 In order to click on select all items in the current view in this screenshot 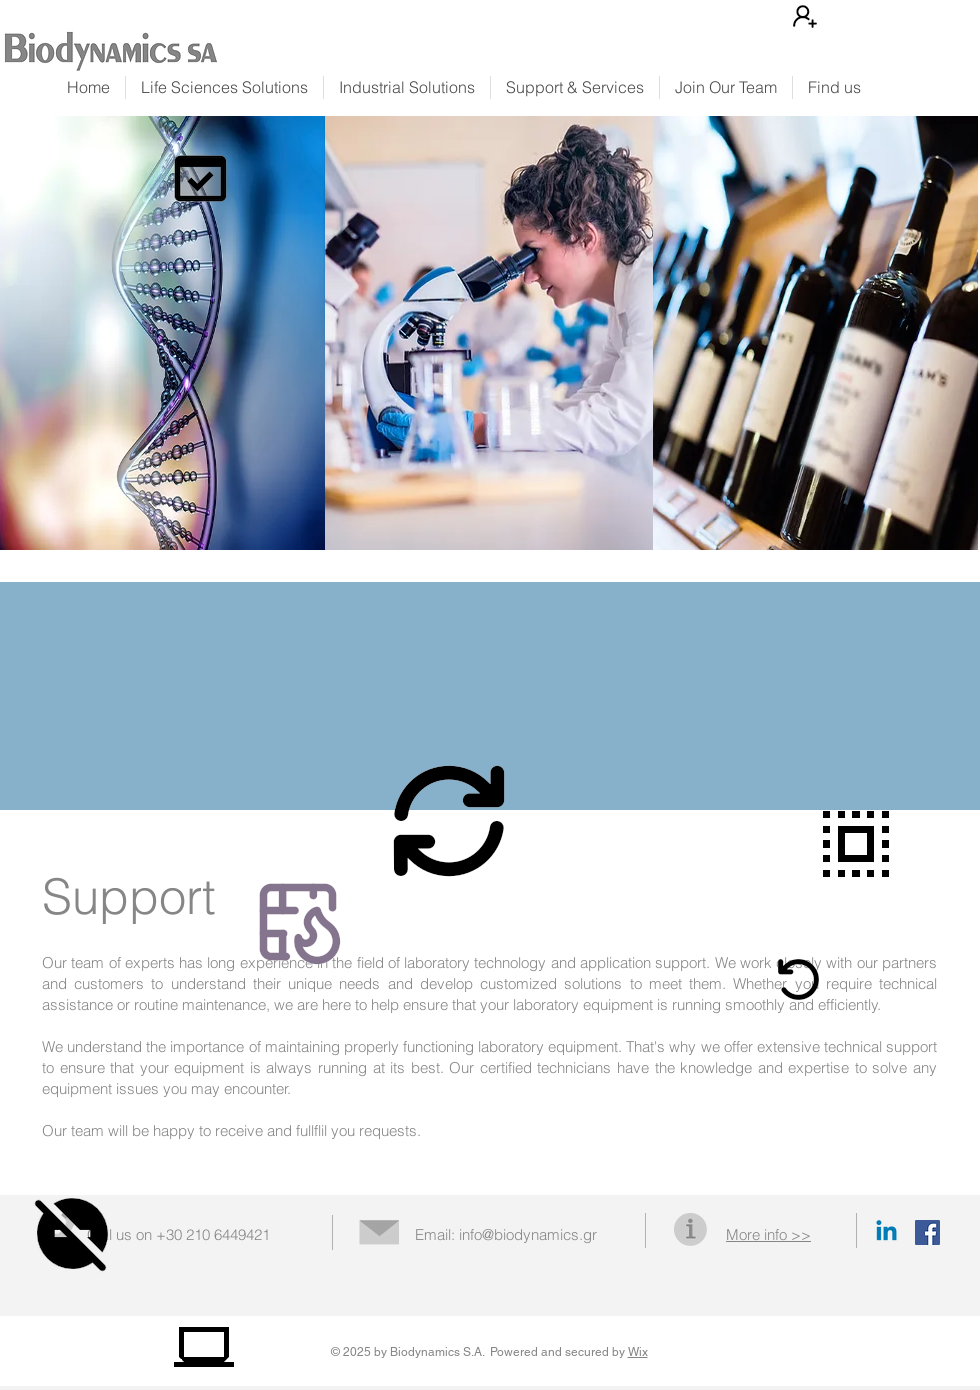, I will do `click(856, 844)`.